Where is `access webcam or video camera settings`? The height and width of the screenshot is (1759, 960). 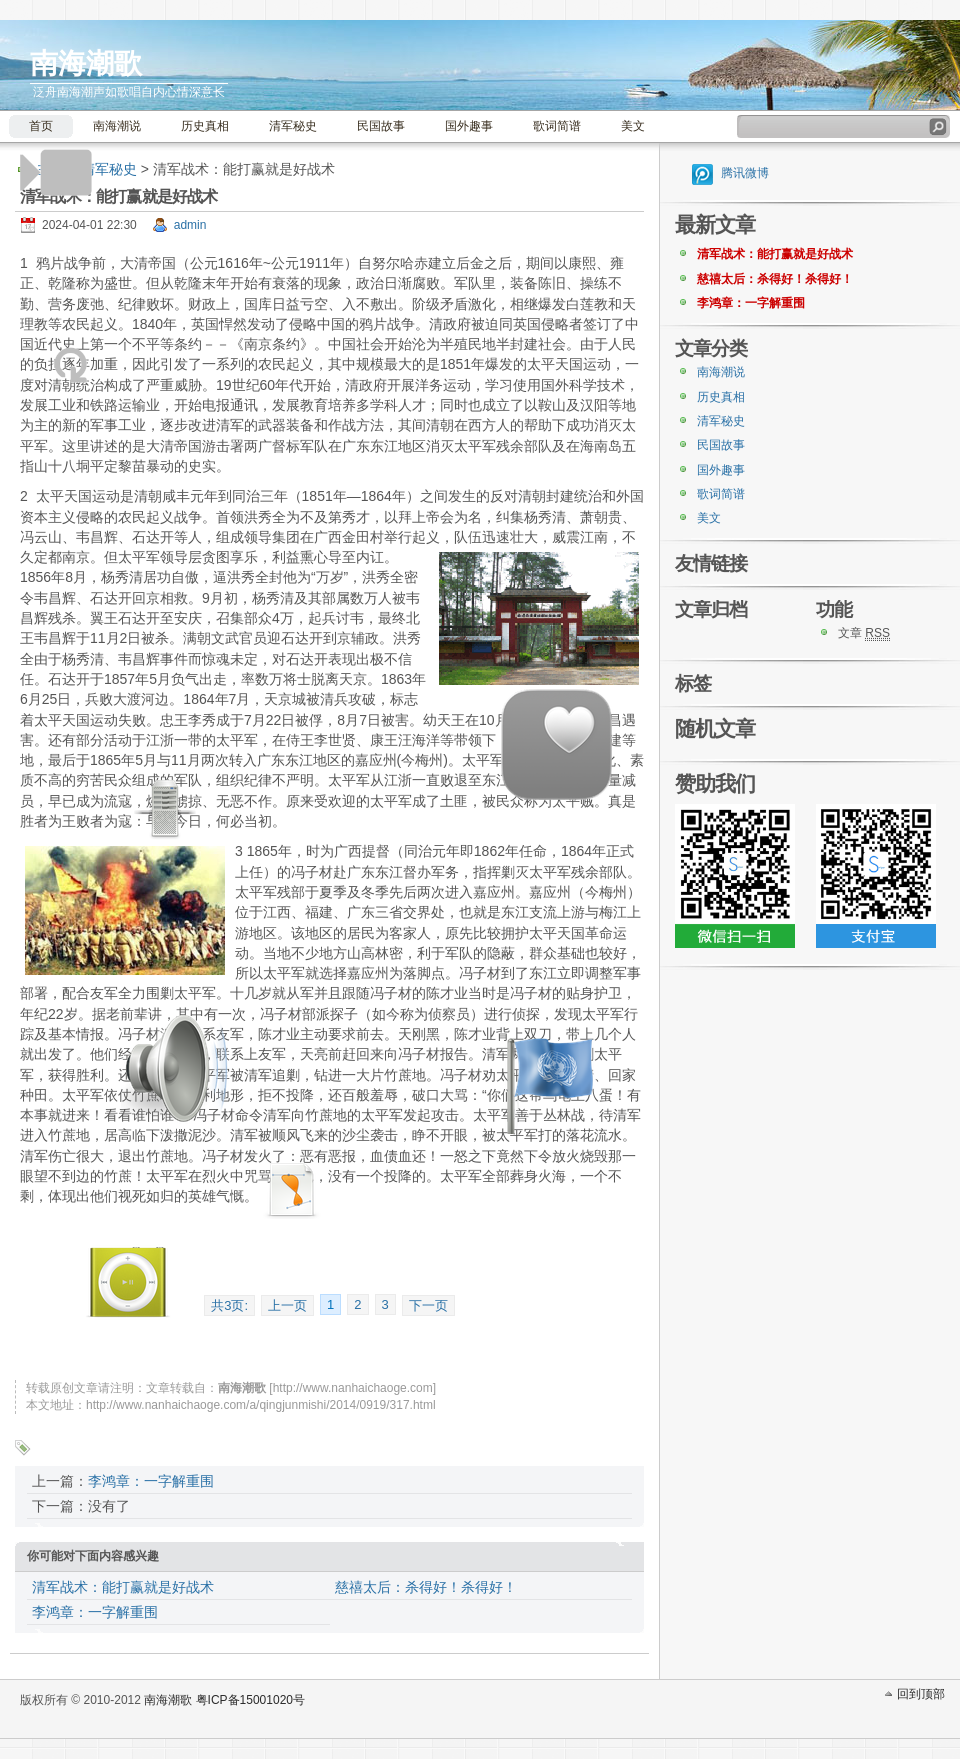 access webcam or video camera settings is located at coordinates (56, 170).